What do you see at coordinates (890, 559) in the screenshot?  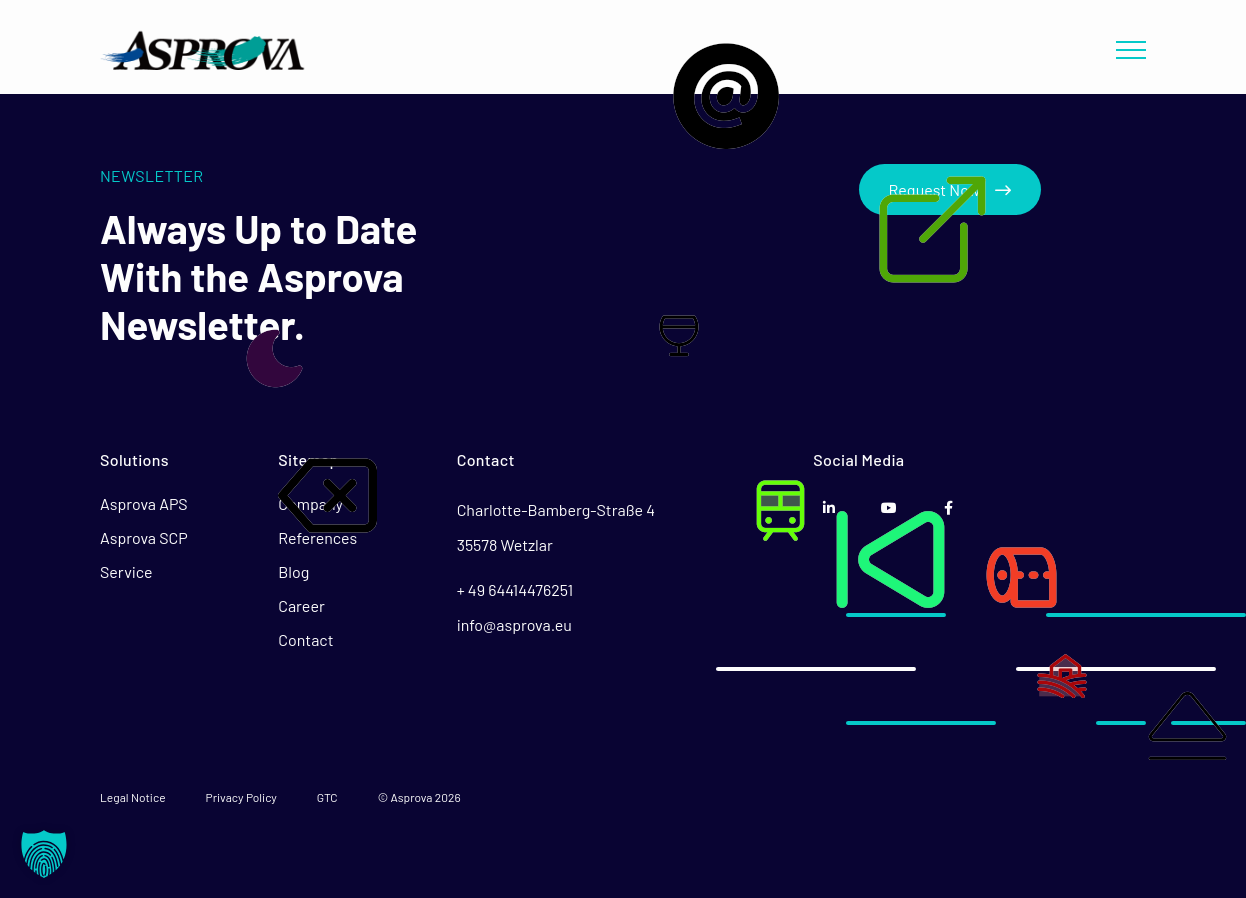 I see `skip to previous track` at bounding box center [890, 559].